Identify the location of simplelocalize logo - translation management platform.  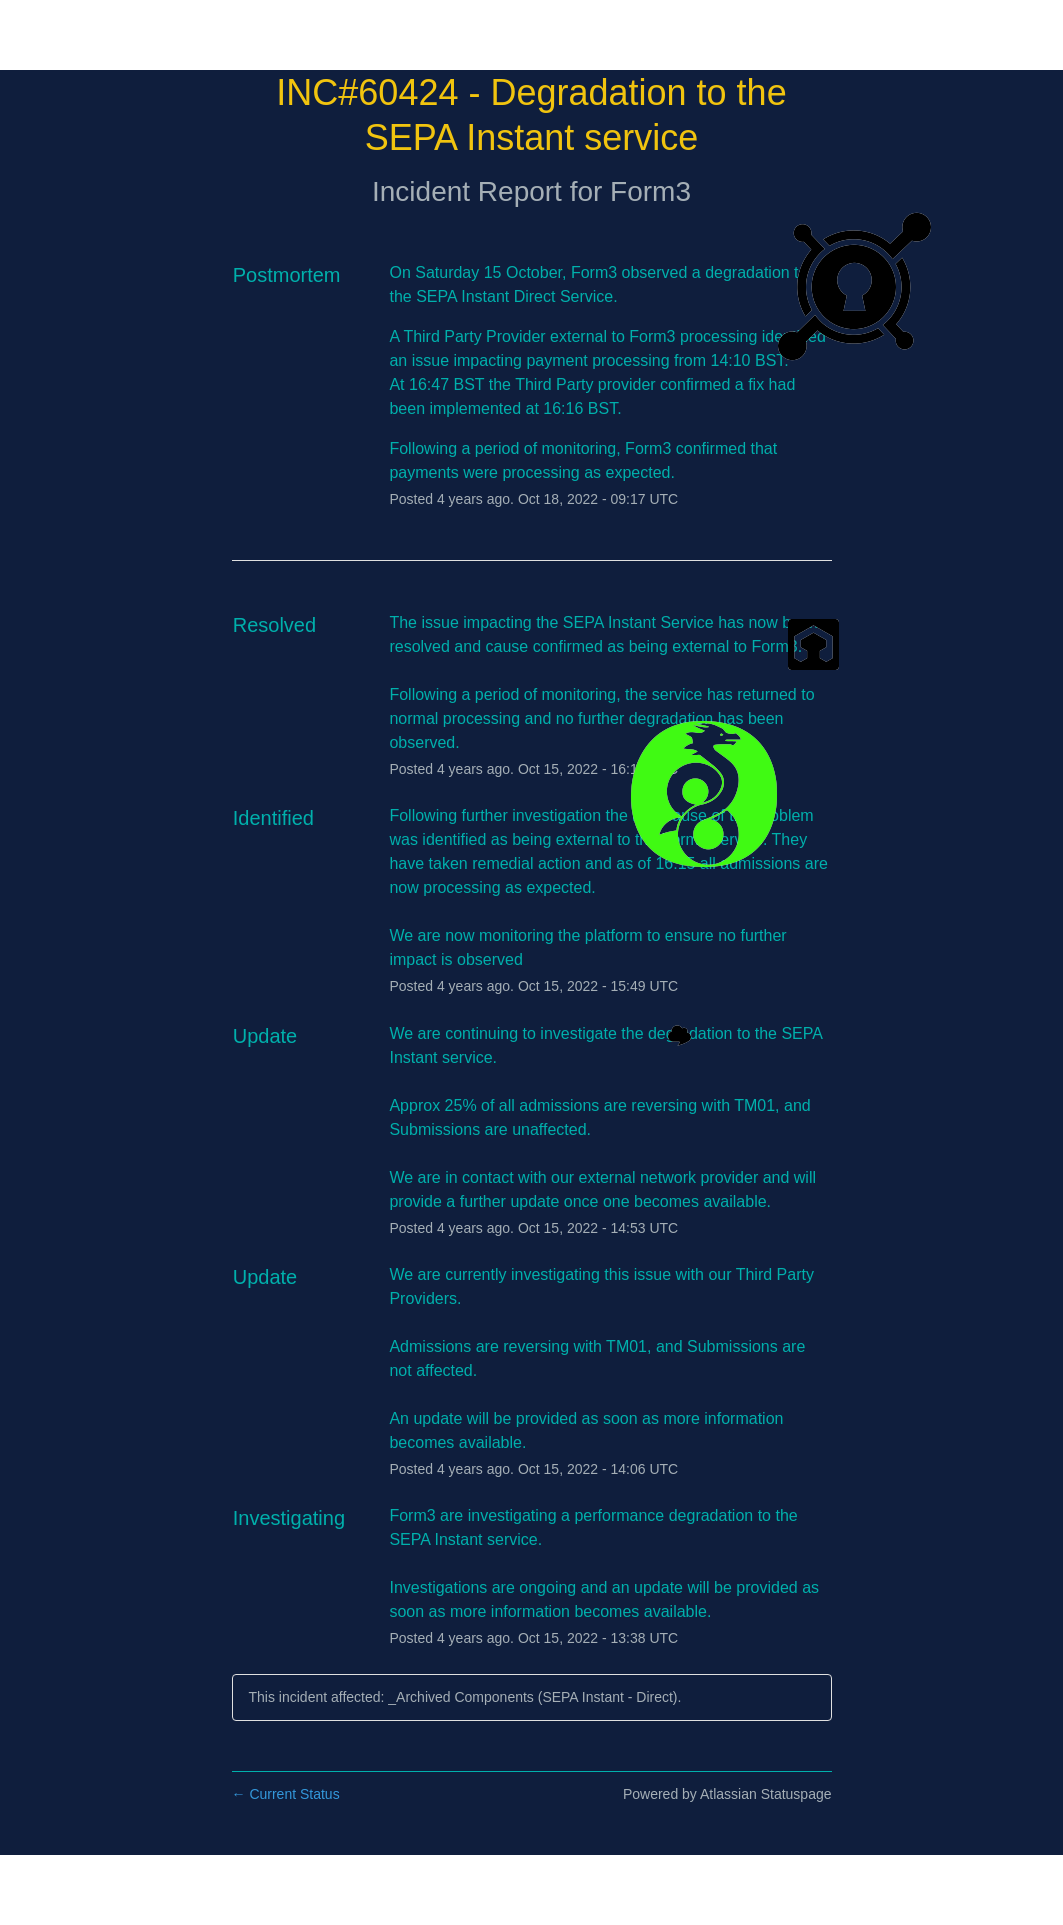
(679, 1035).